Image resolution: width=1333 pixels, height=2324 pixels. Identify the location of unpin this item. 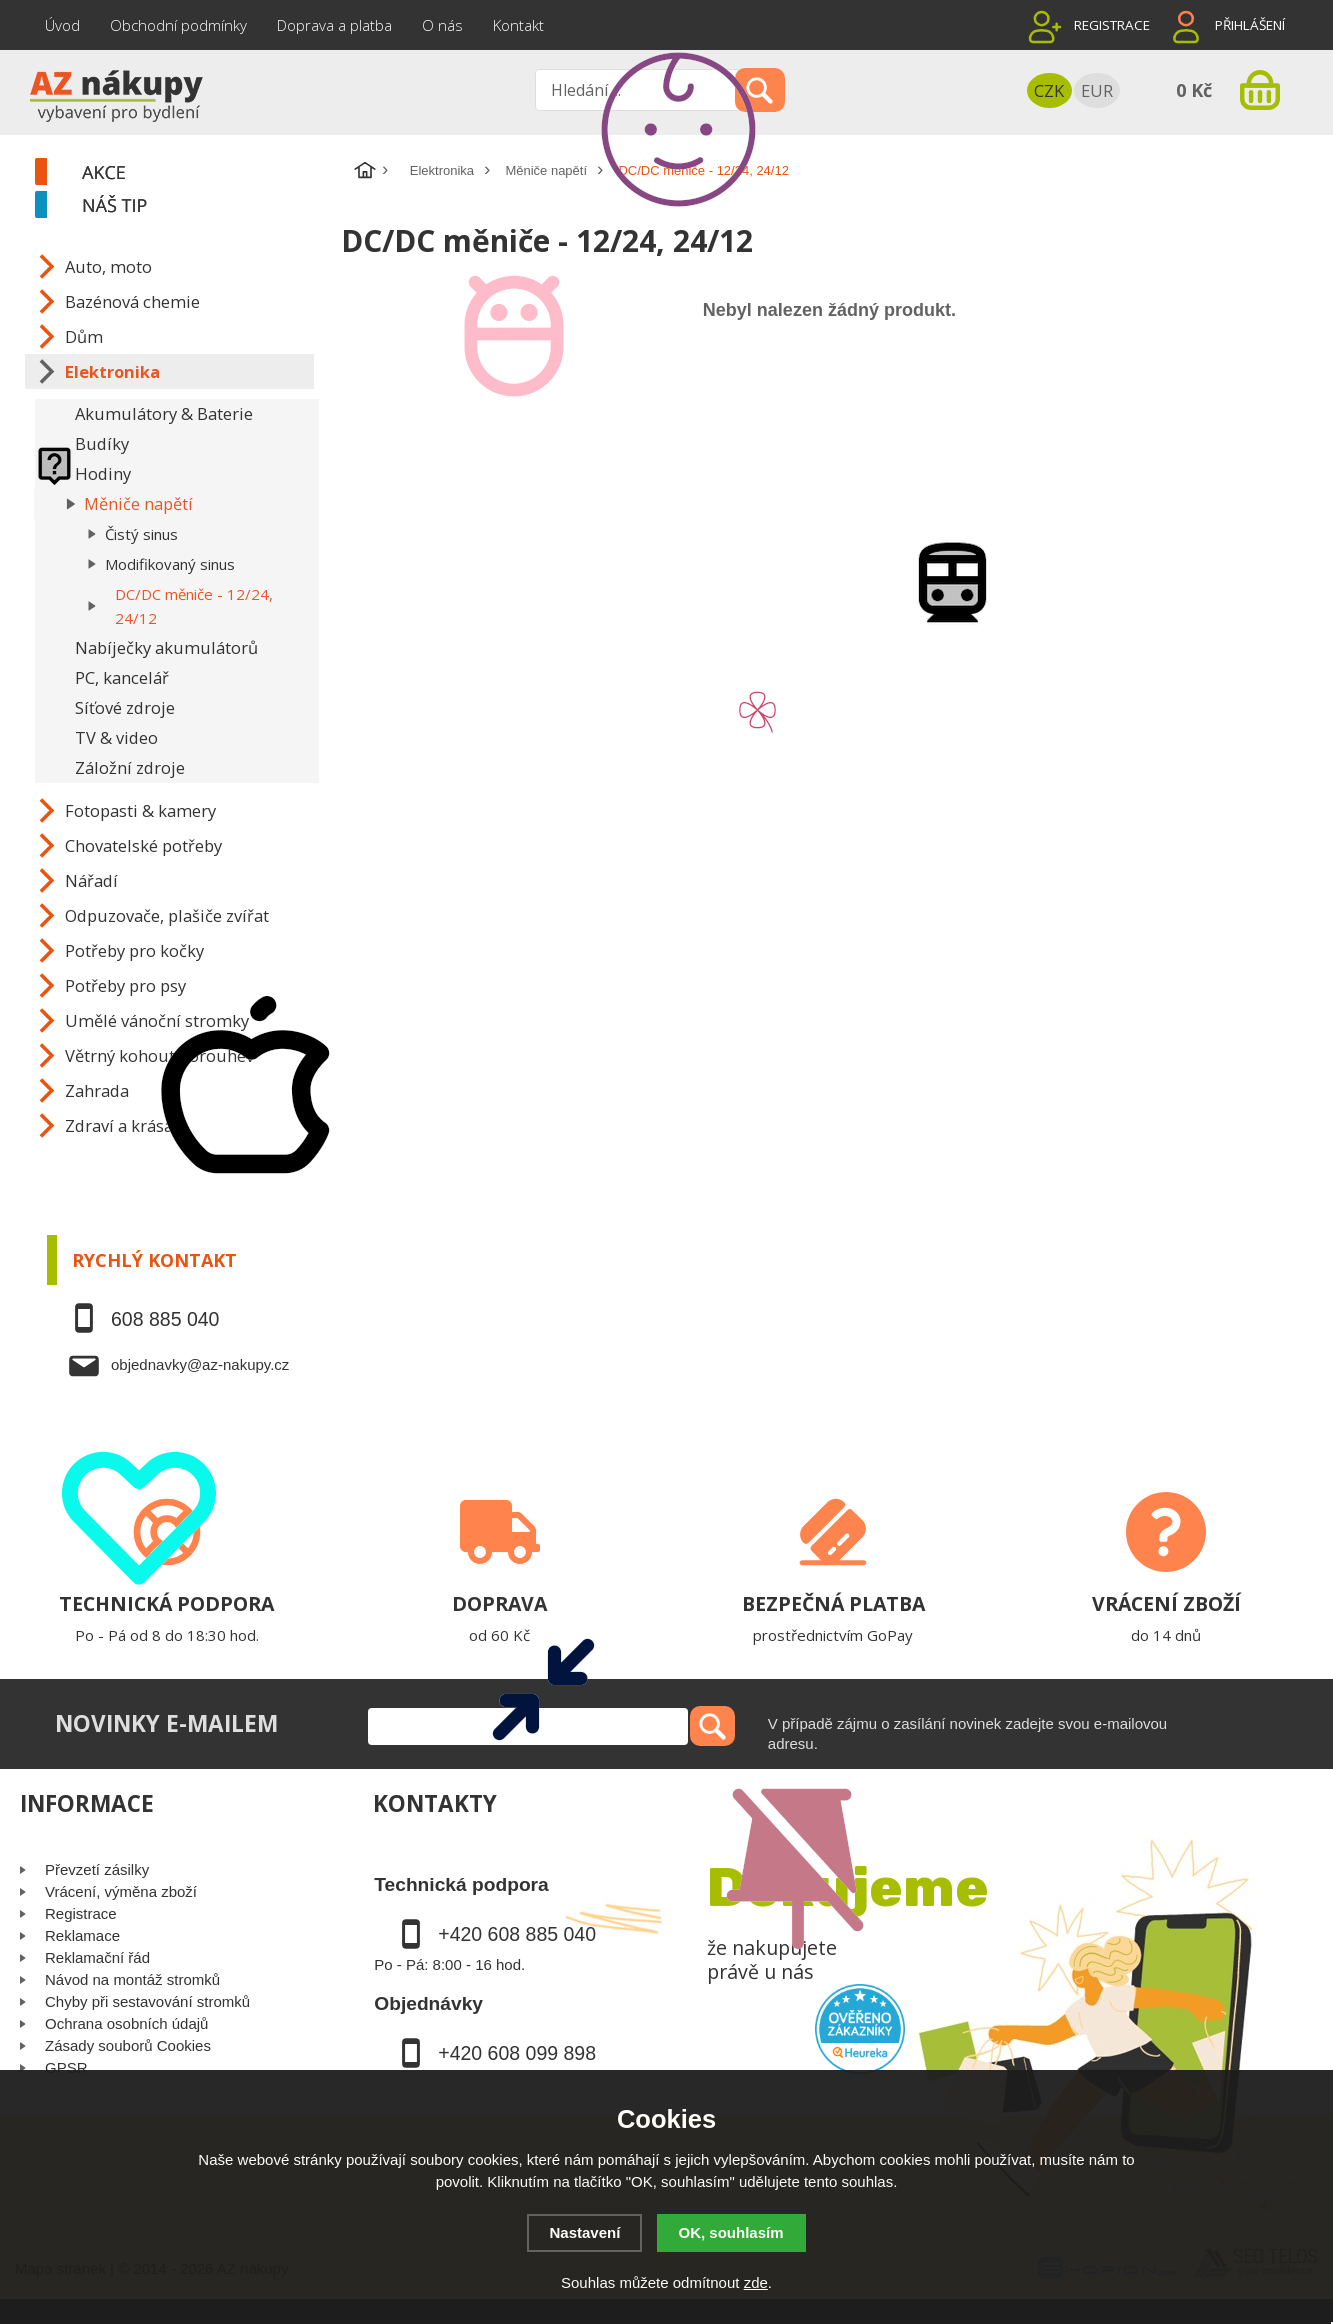
(798, 1860).